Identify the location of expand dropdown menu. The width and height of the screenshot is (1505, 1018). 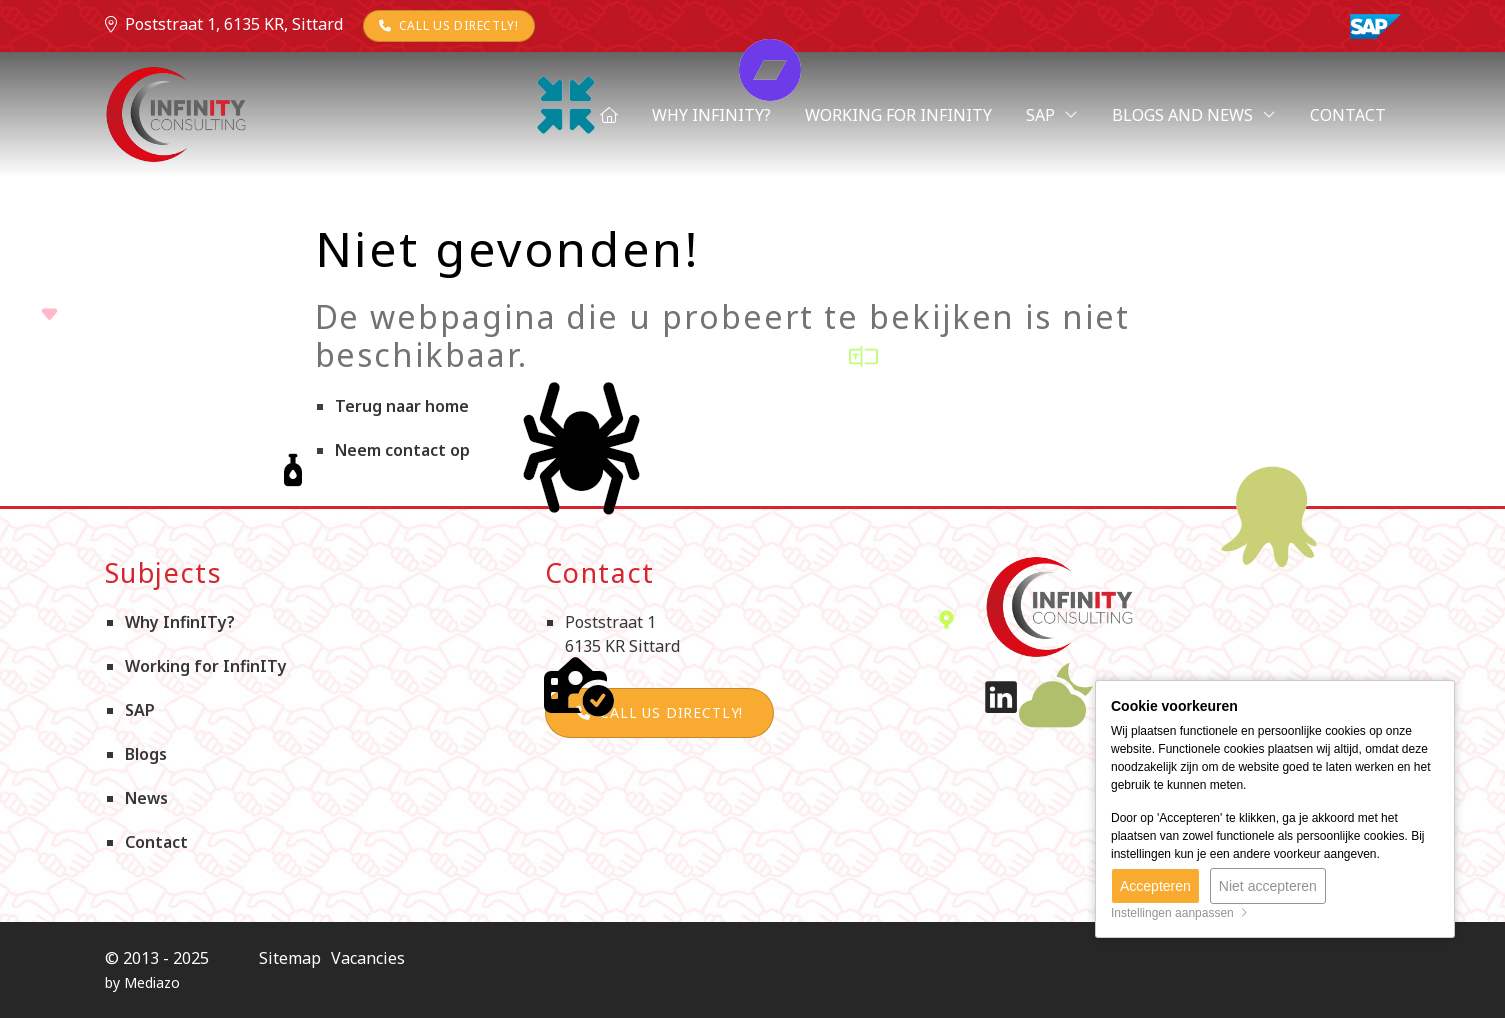
(49, 313).